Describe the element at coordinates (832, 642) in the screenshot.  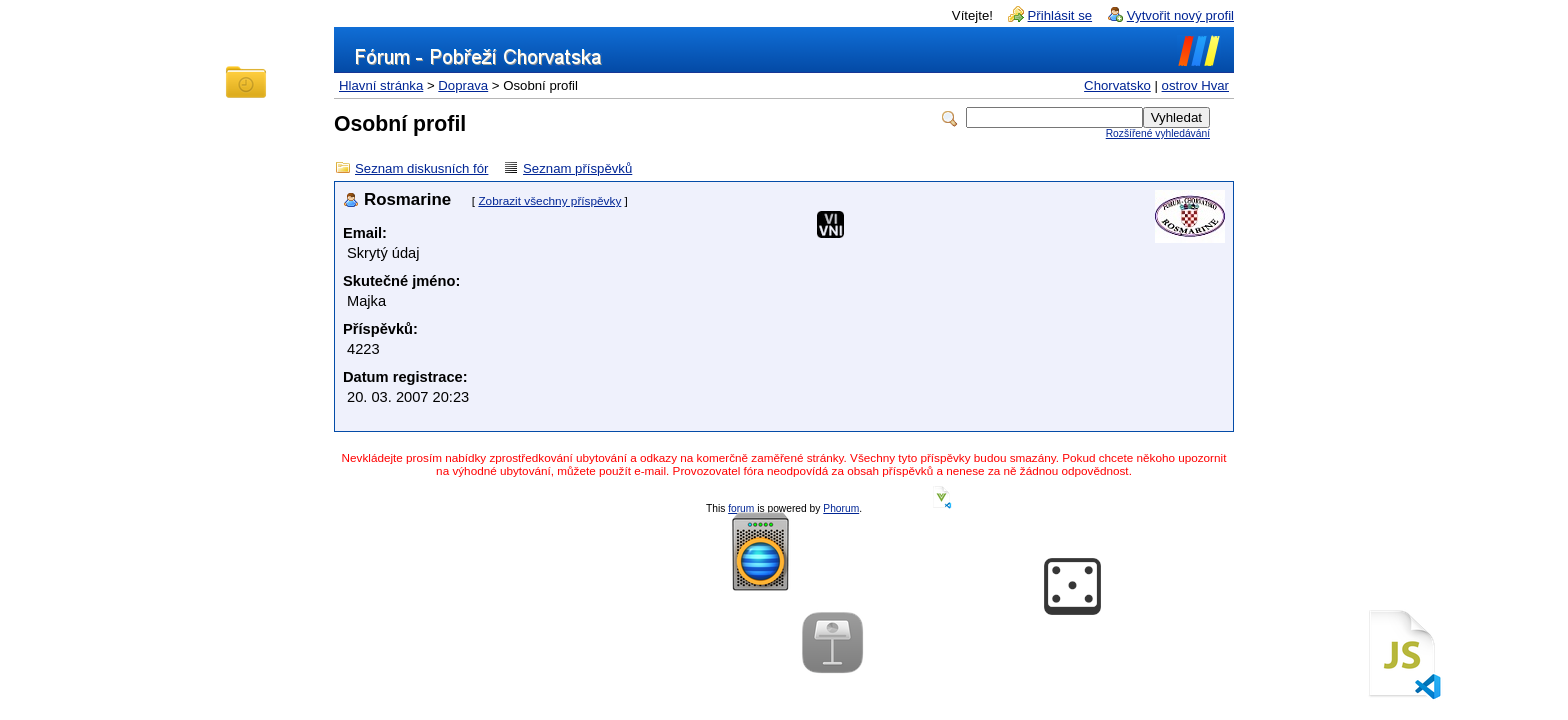
I see `open Keynote to create or edit presentations` at that location.